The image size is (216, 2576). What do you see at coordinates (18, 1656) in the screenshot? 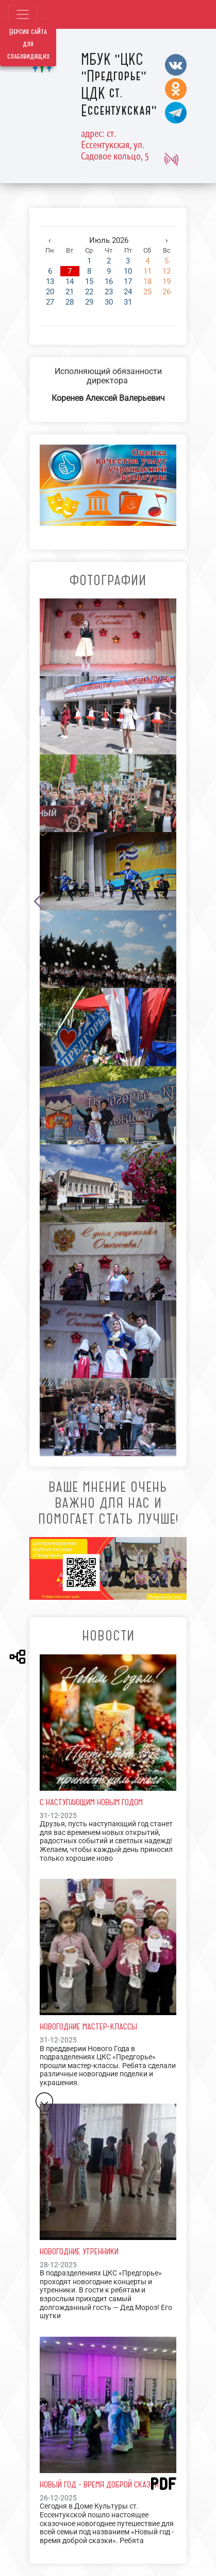
I see `view hierarchical data structure` at bounding box center [18, 1656].